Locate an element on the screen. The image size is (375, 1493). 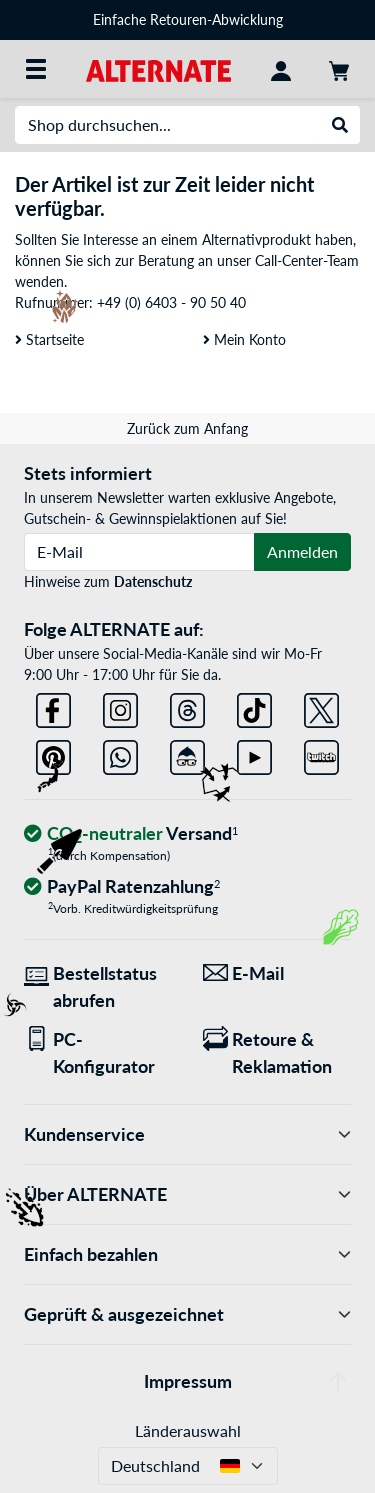
view collected minerals or crystals is located at coordinates (65, 306).